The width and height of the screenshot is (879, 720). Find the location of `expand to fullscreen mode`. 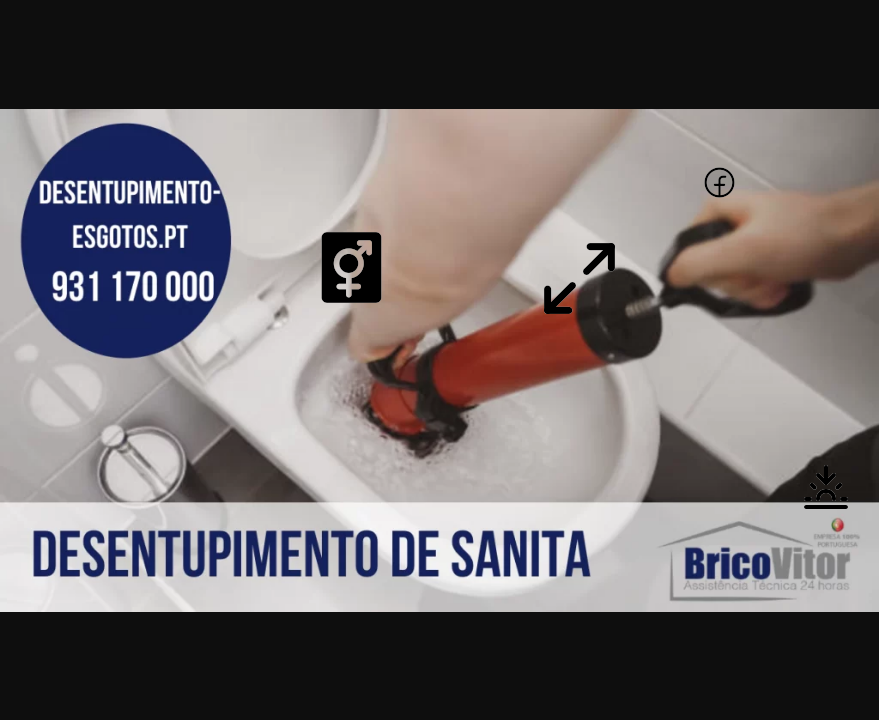

expand to fullscreen mode is located at coordinates (579, 278).